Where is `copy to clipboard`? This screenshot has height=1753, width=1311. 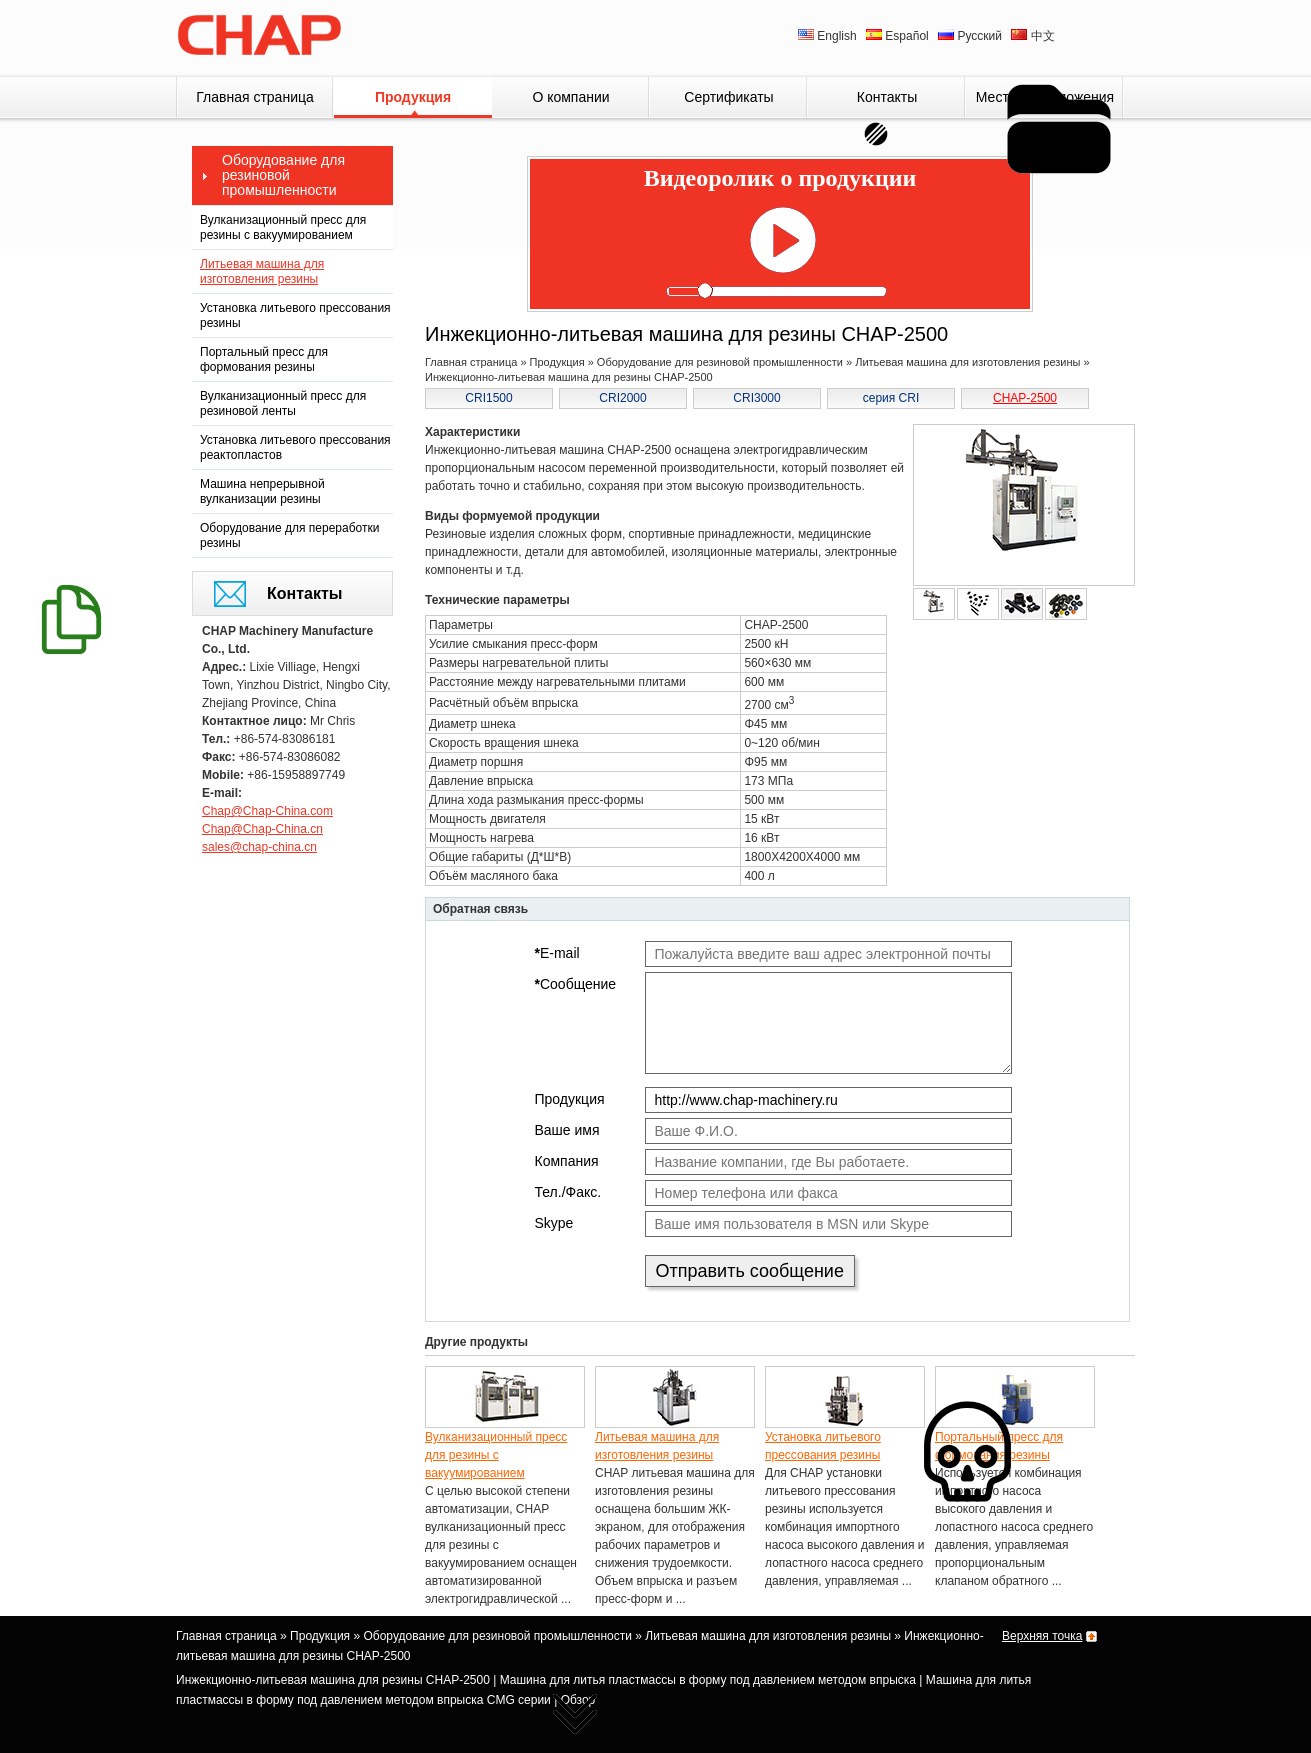 copy to clipboard is located at coordinates (71, 619).